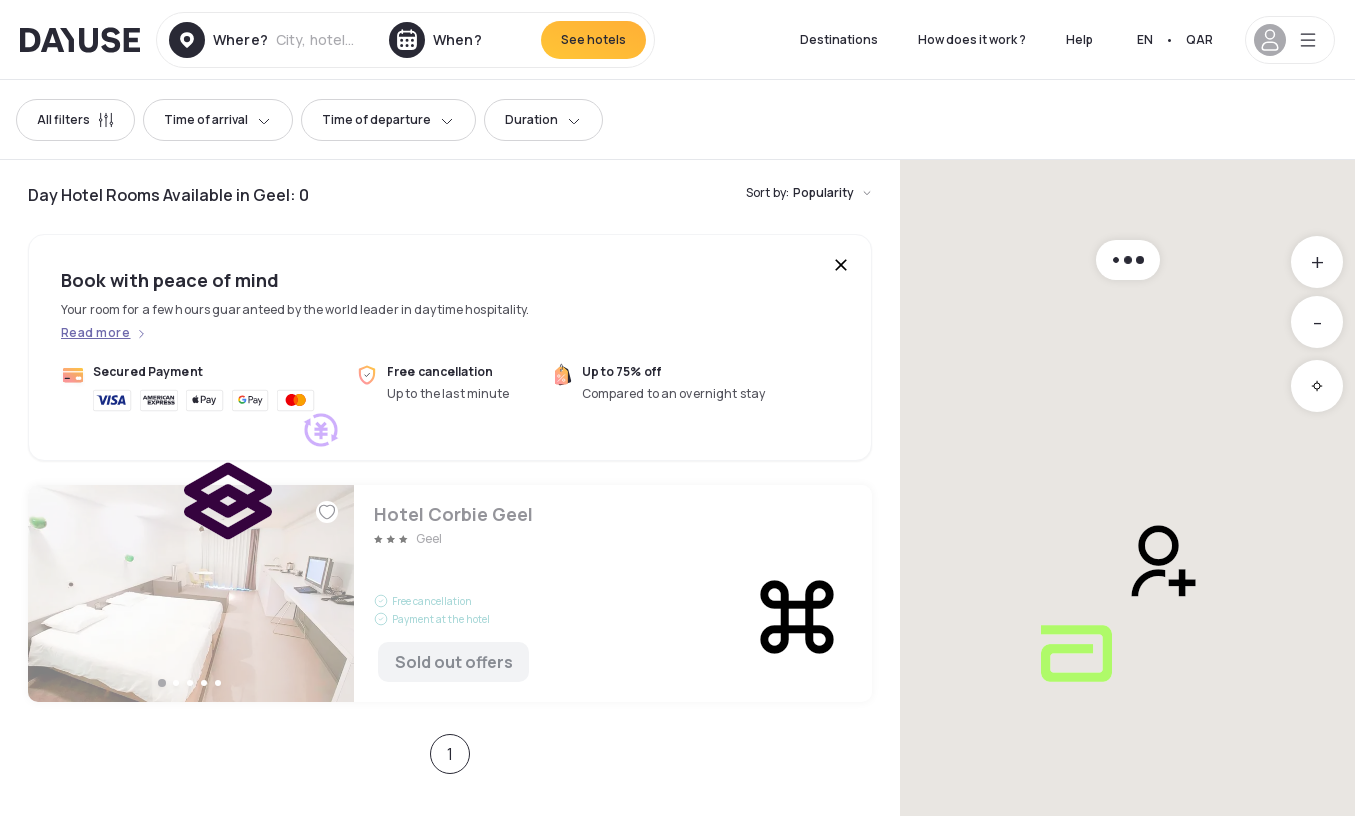 The height and width of the screenshot is (816, 1355). I want to click on command key symbol for keyboard shortcuts, so click(797, 617).